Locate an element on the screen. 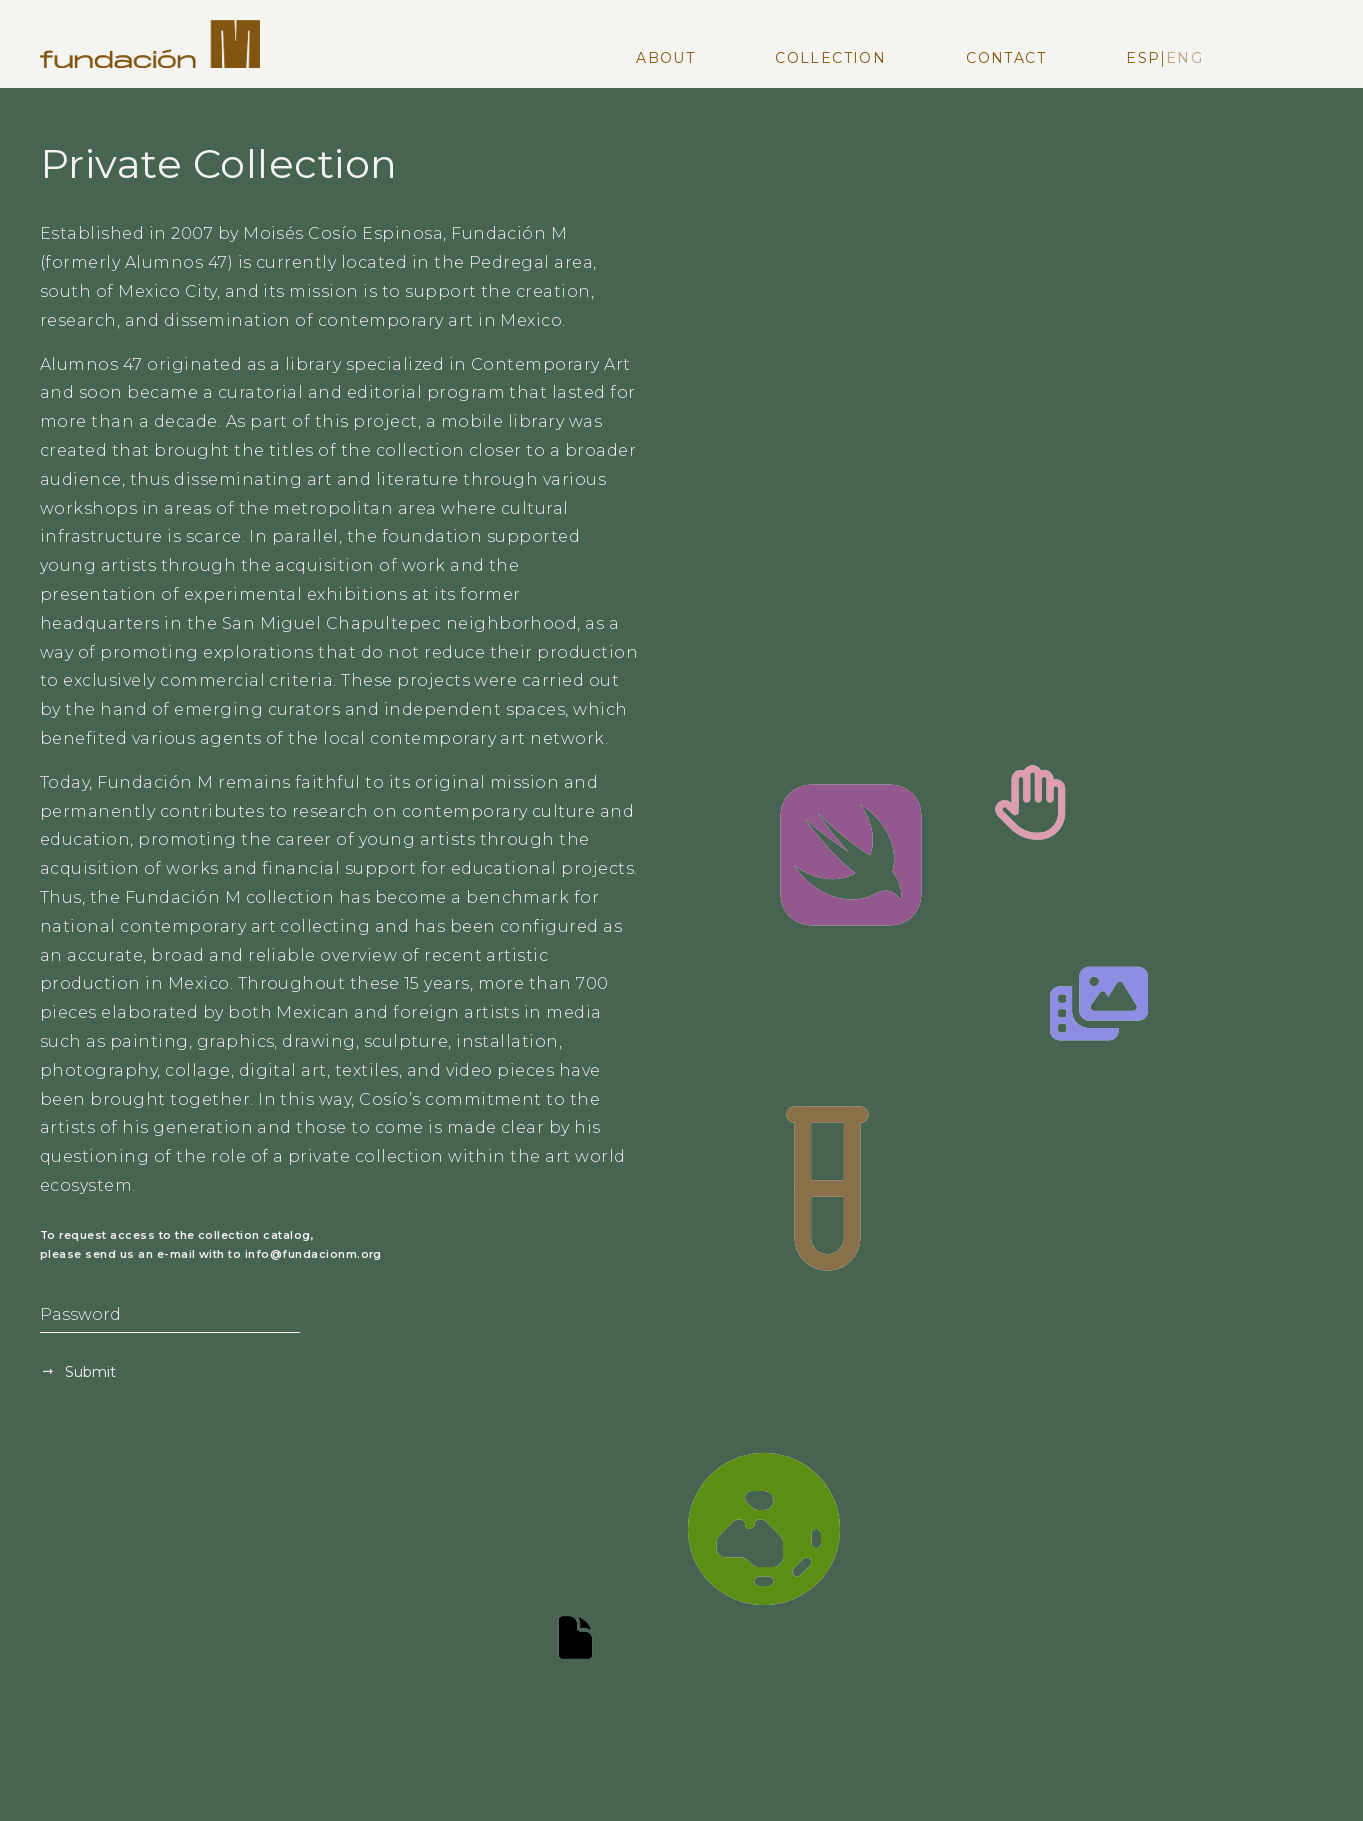  access lab or test results is located at coordinates (827, 1188).